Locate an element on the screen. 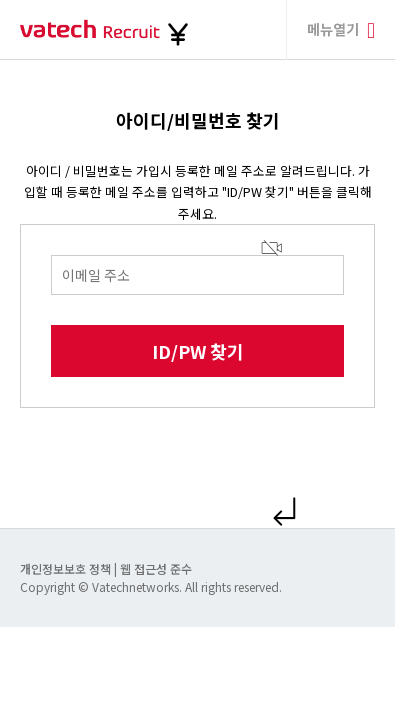  return or enter key is located at coordinates (285, 511).